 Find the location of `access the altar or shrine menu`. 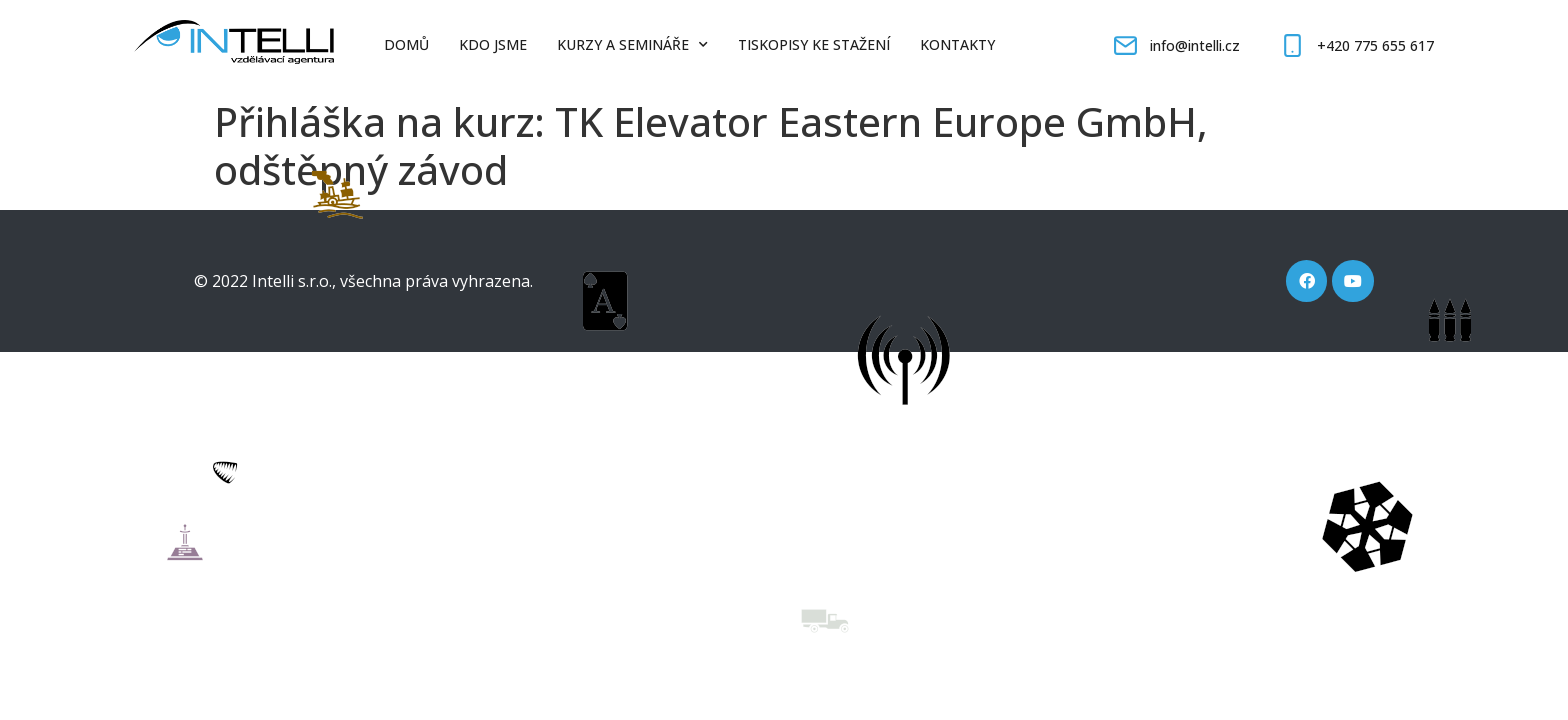

access the altar or shrine menu is located at coordinates (185, 542).